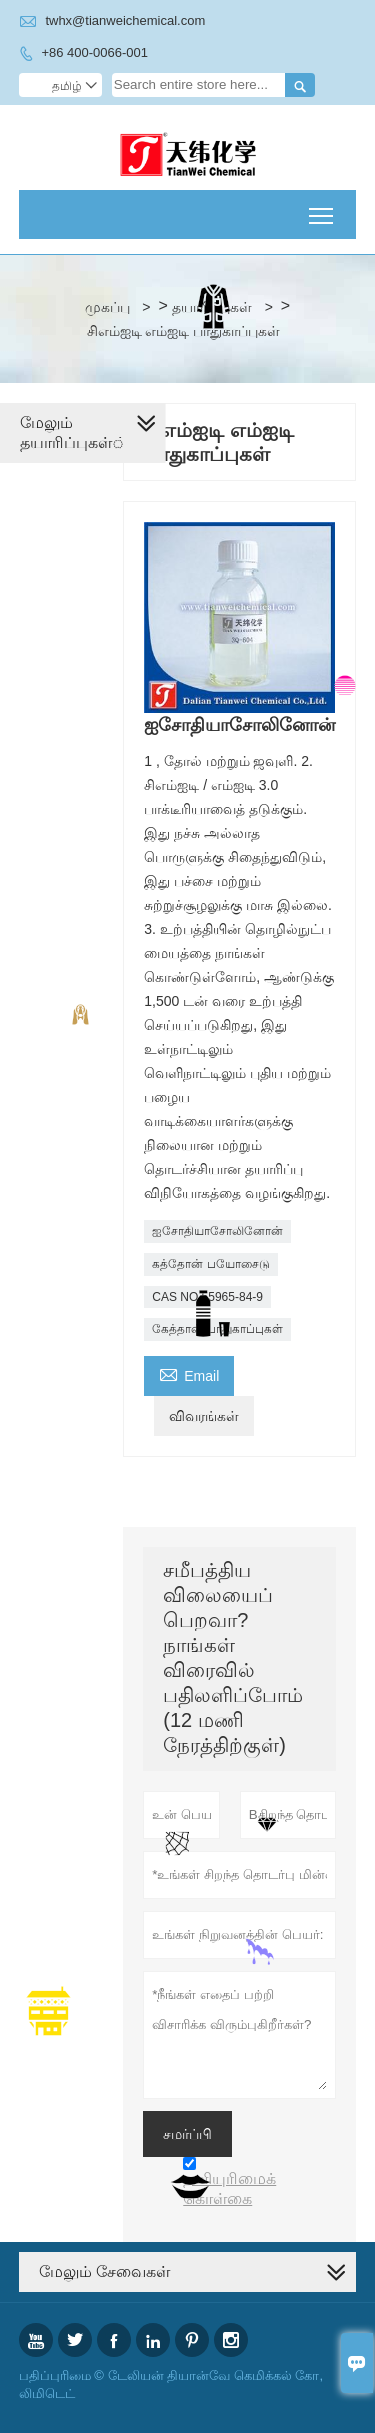 The image size is (375, 2433). I want to click on access building or fortress in game, so click(48, 2010).